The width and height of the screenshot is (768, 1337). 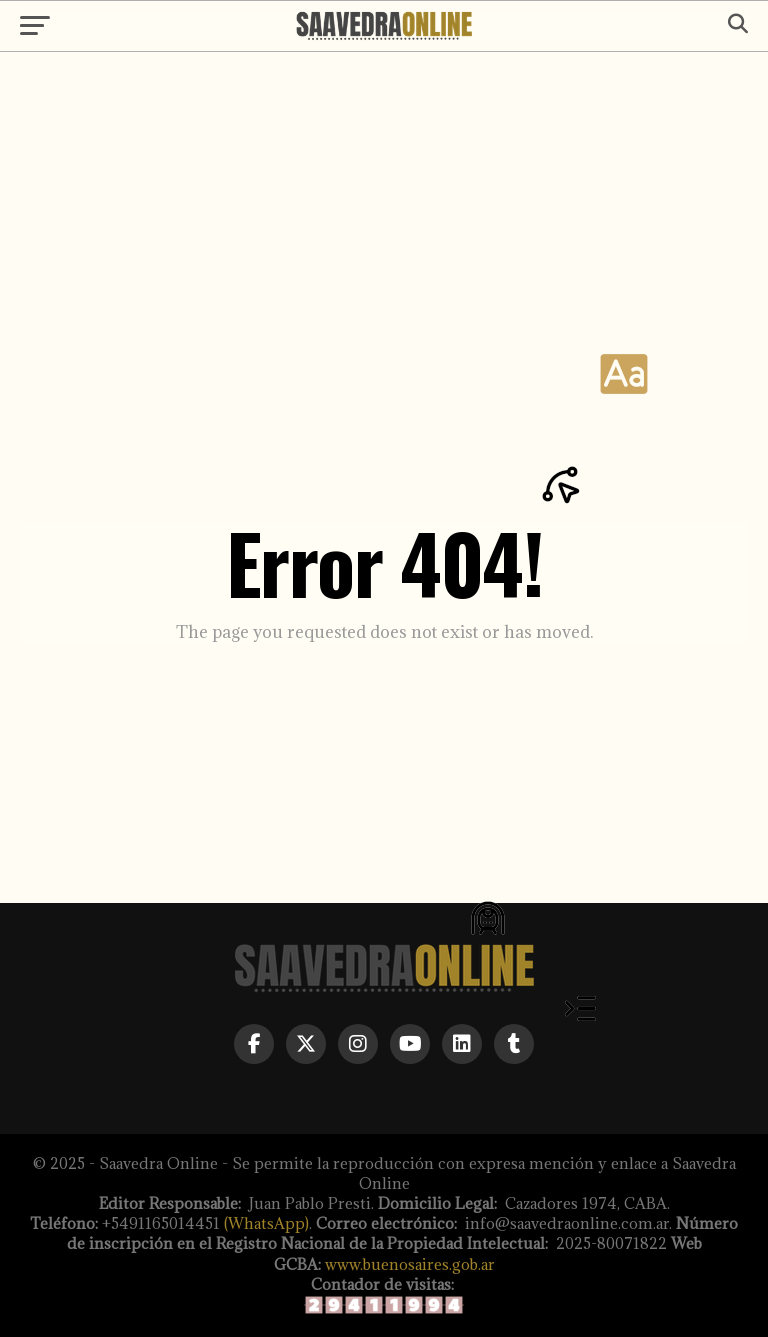 What do you see at coordinates (488, 918) in the screenshot?
I see `view train or rail transit options` at bounding box center [488, 918].